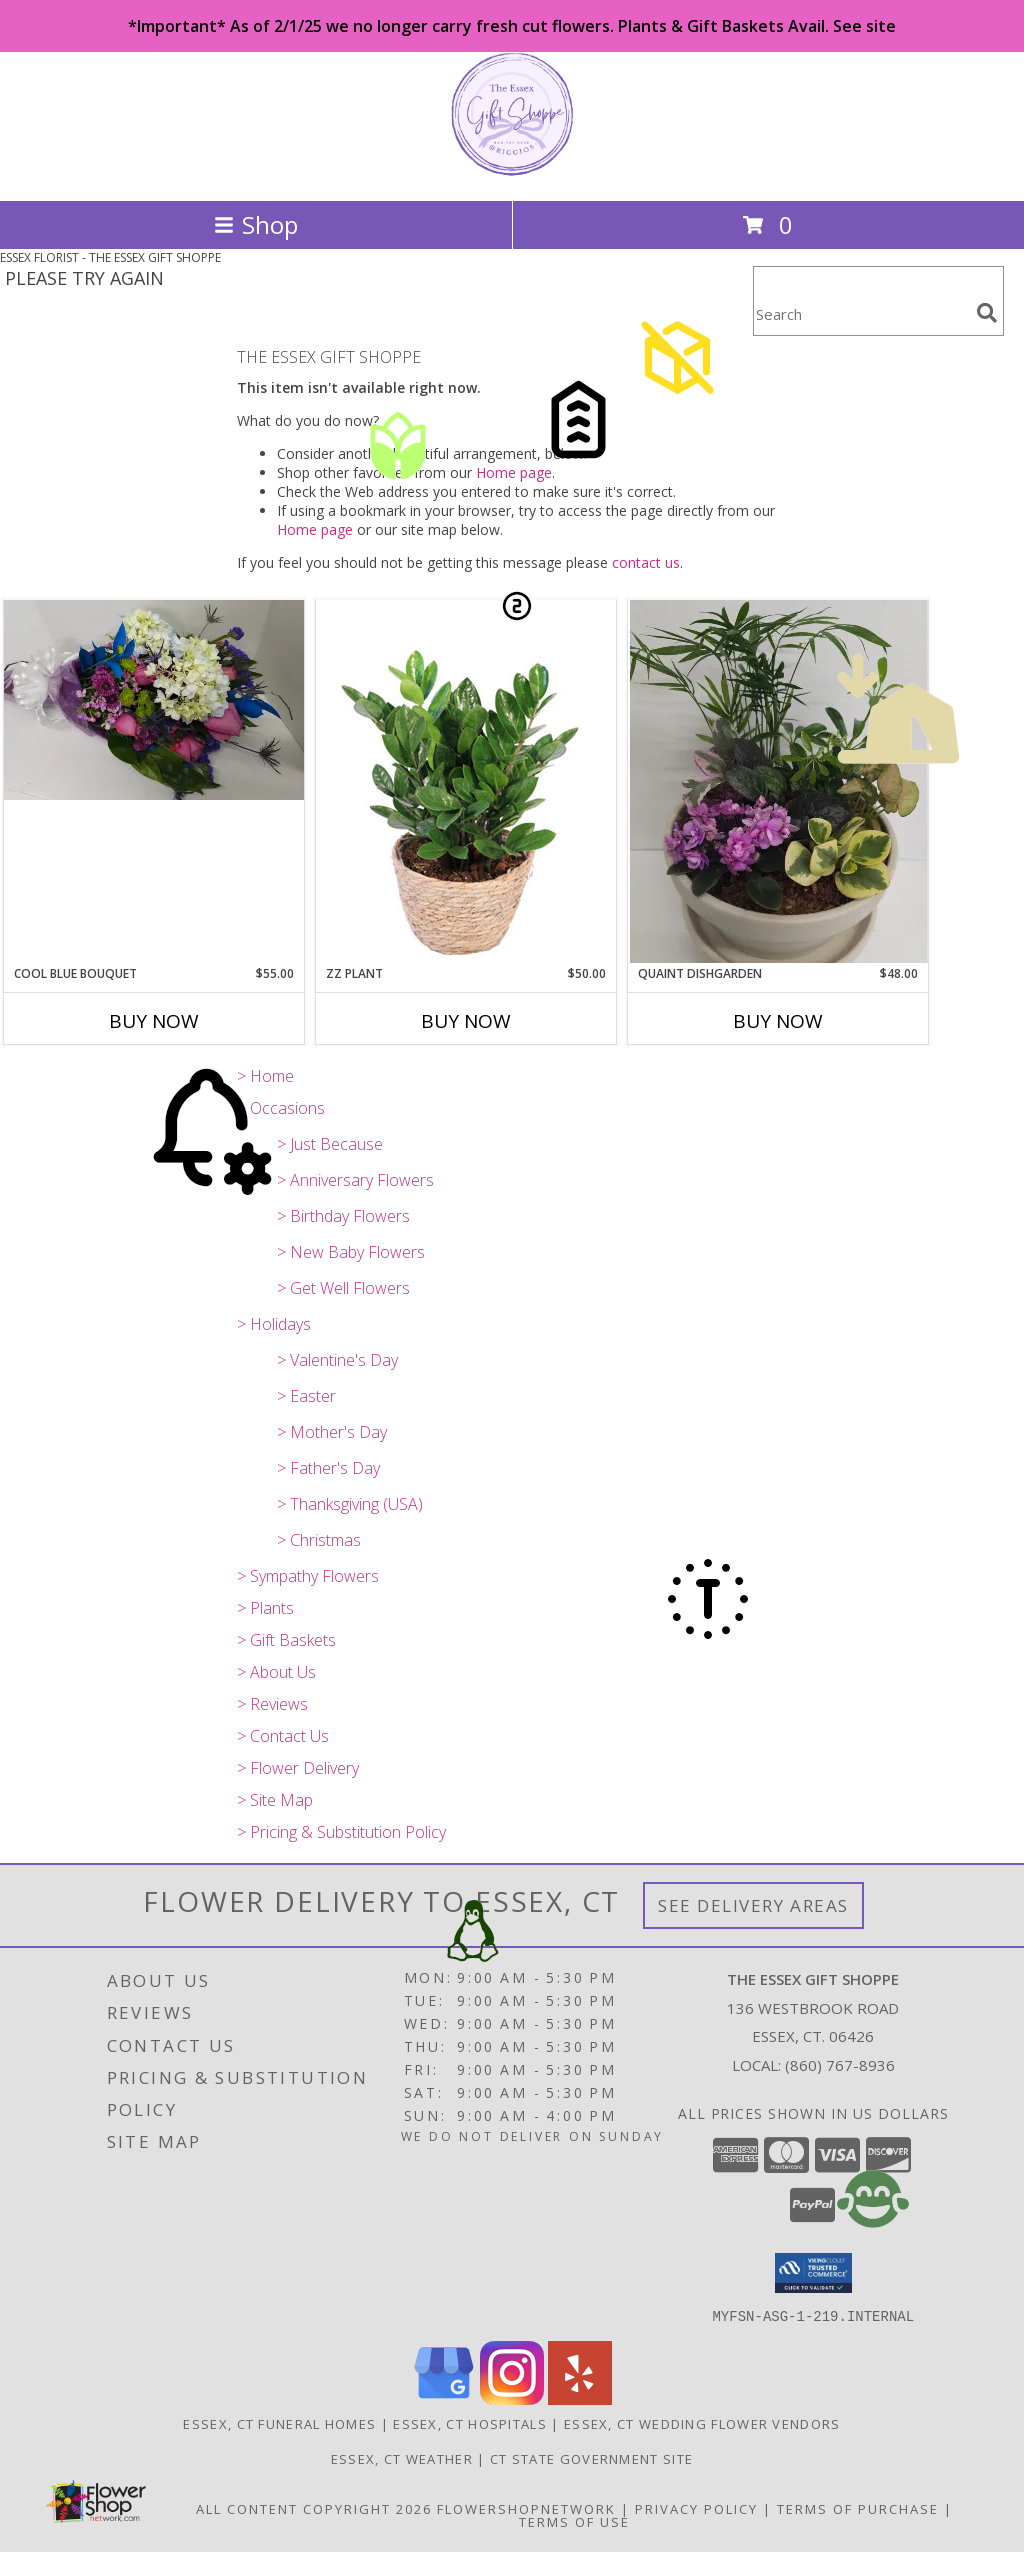 The height and width of the screenshot is (2552, 1024). What do you see at coordinates (578, 419) in the screenshot?
I see `view military or user rank status` at bounding box center [578, 419].